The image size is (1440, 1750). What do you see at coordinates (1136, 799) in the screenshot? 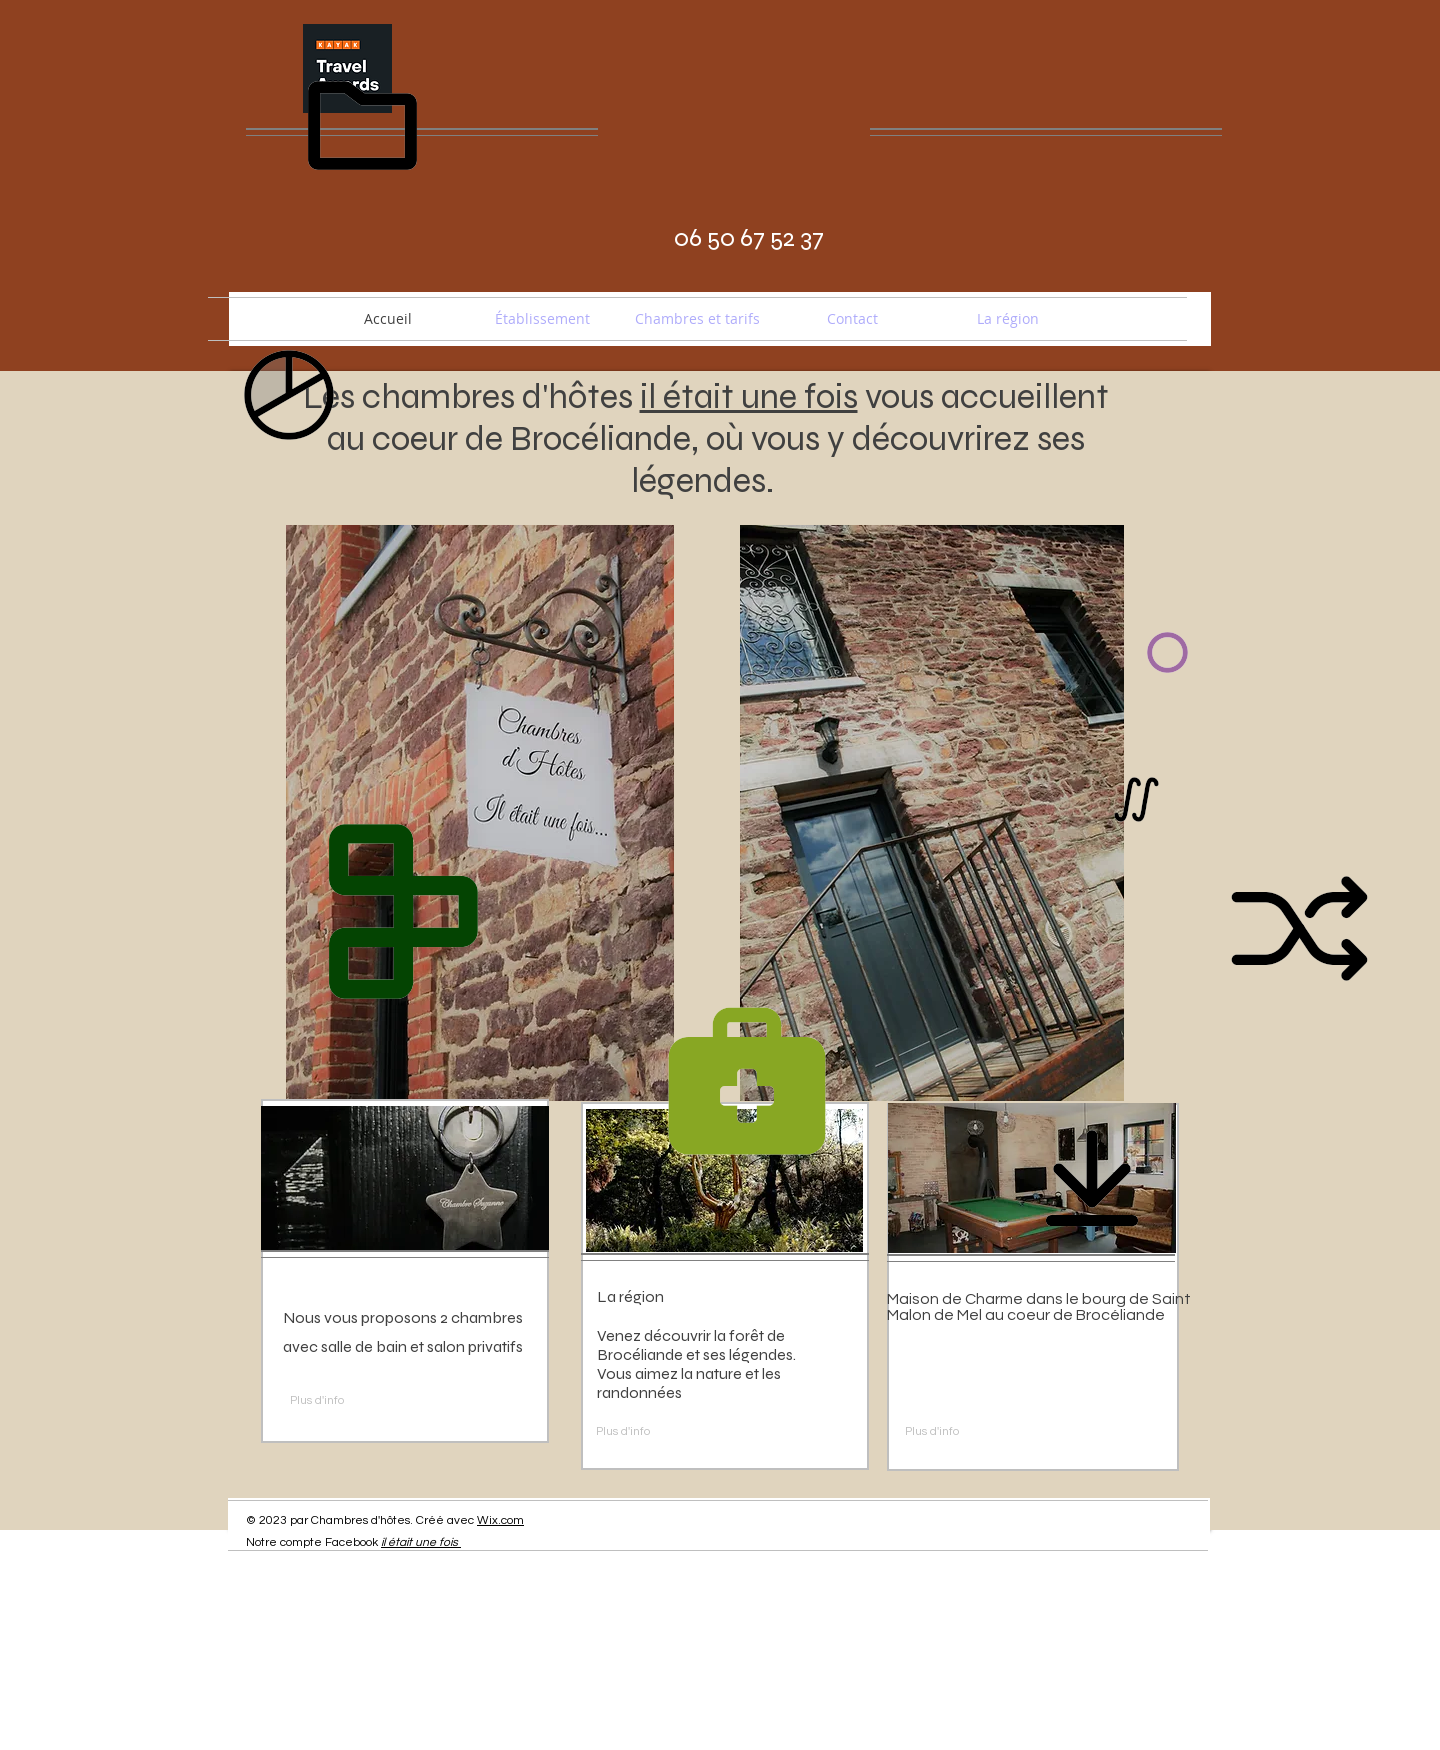
I see `access integral calculus tools` at bounding box center [1136, 799].